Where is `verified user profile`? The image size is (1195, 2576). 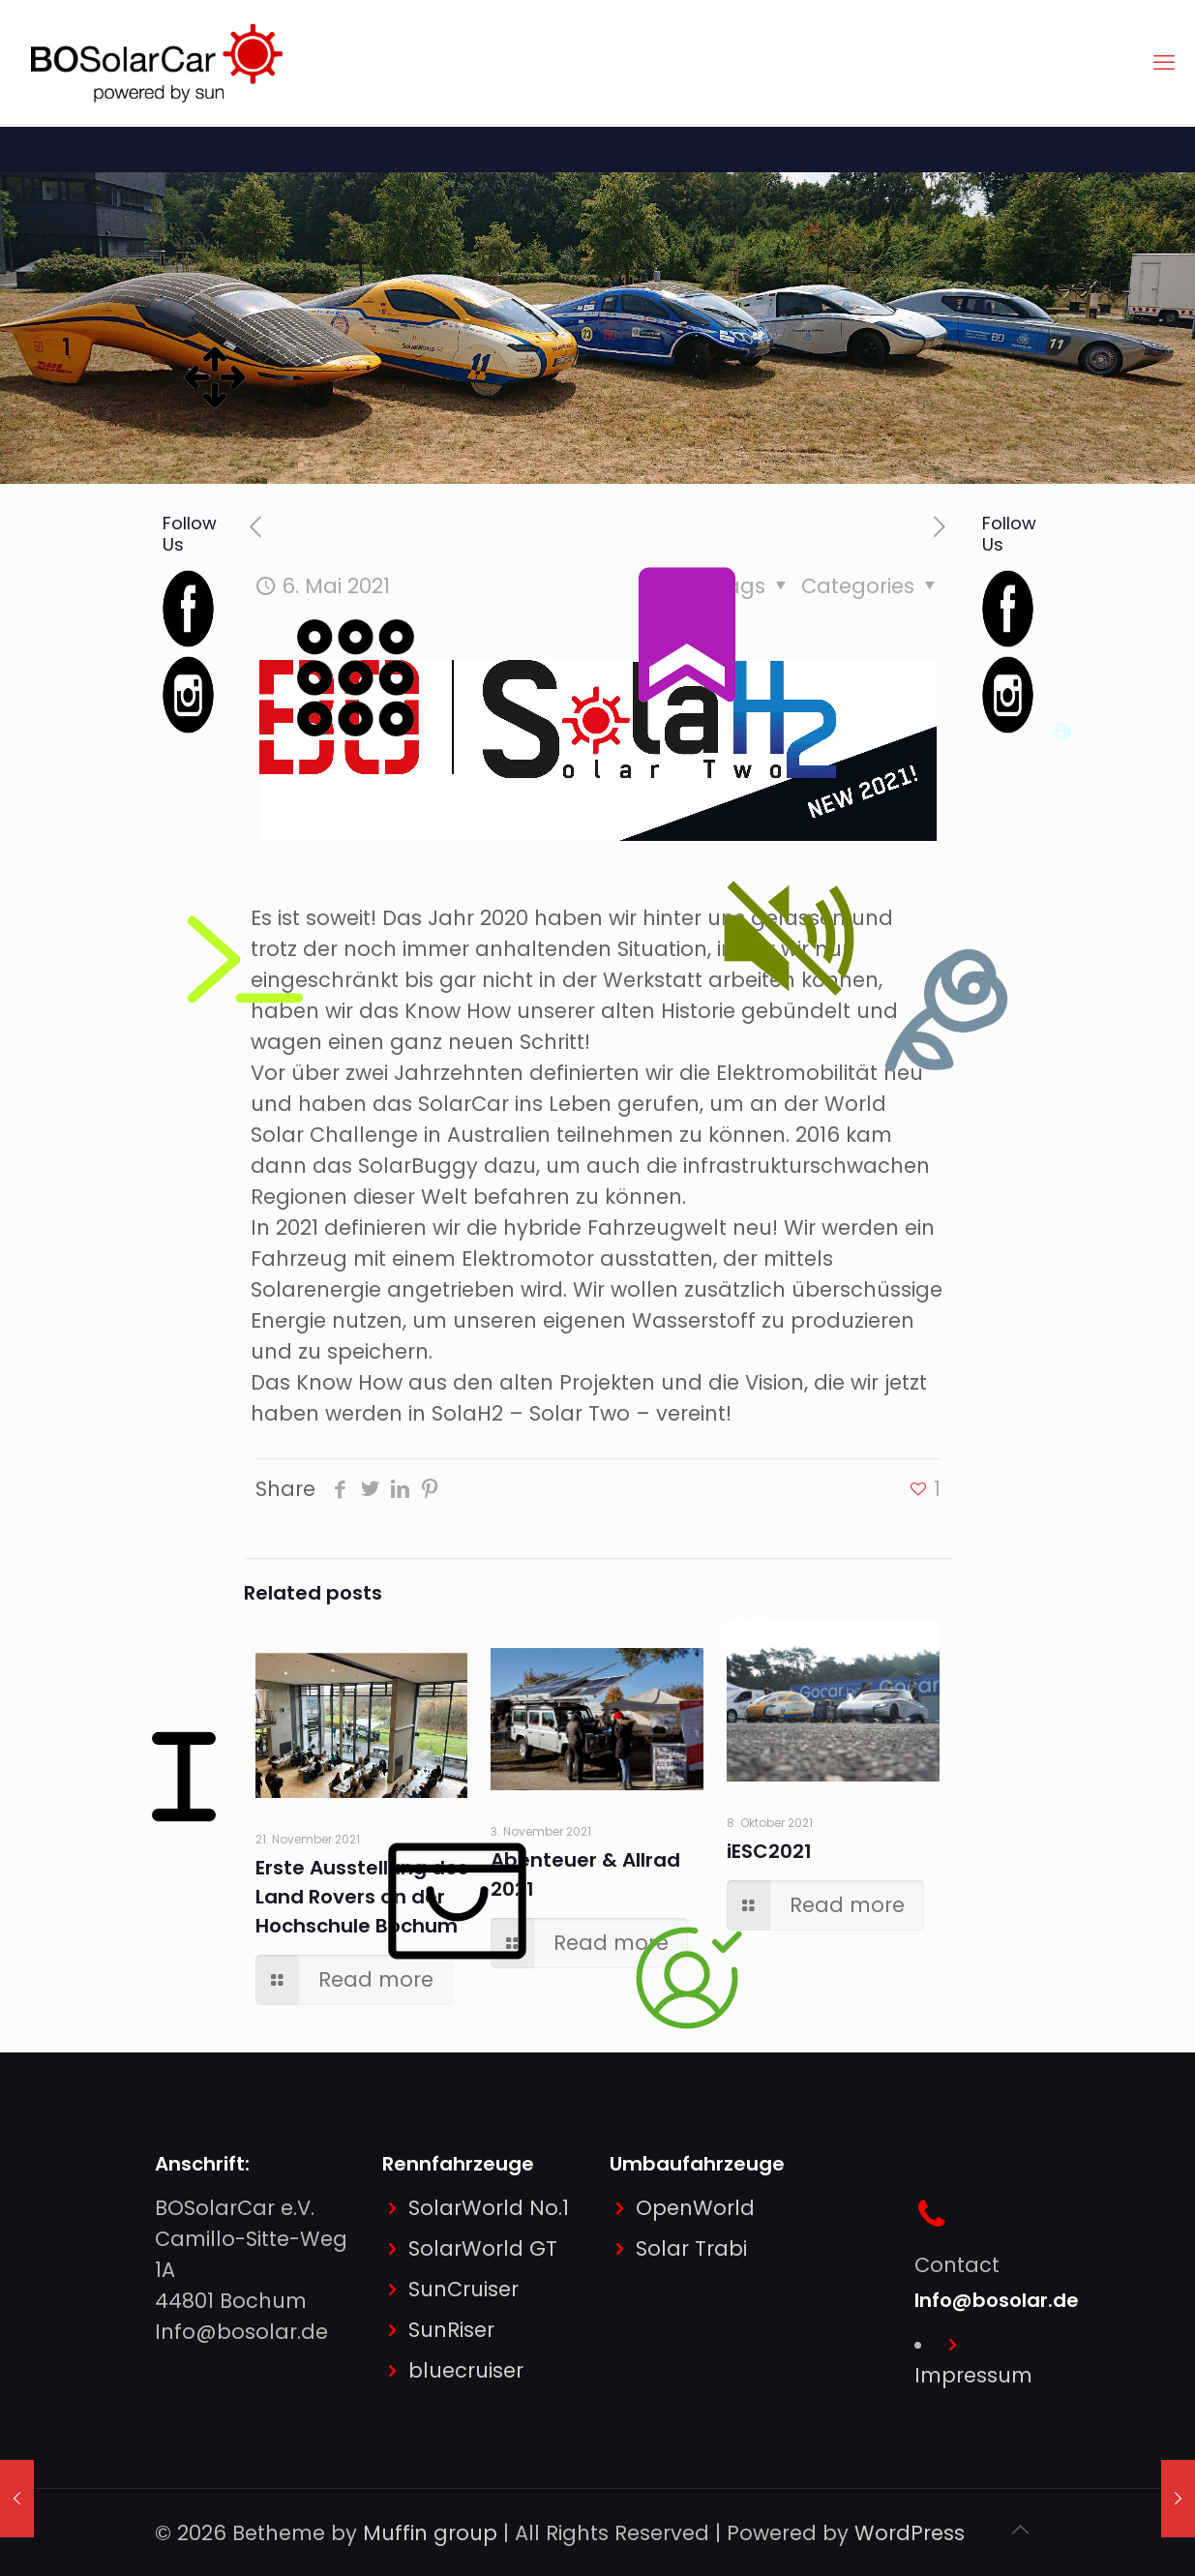
verified user profile is located at coordinates (687, 1978).